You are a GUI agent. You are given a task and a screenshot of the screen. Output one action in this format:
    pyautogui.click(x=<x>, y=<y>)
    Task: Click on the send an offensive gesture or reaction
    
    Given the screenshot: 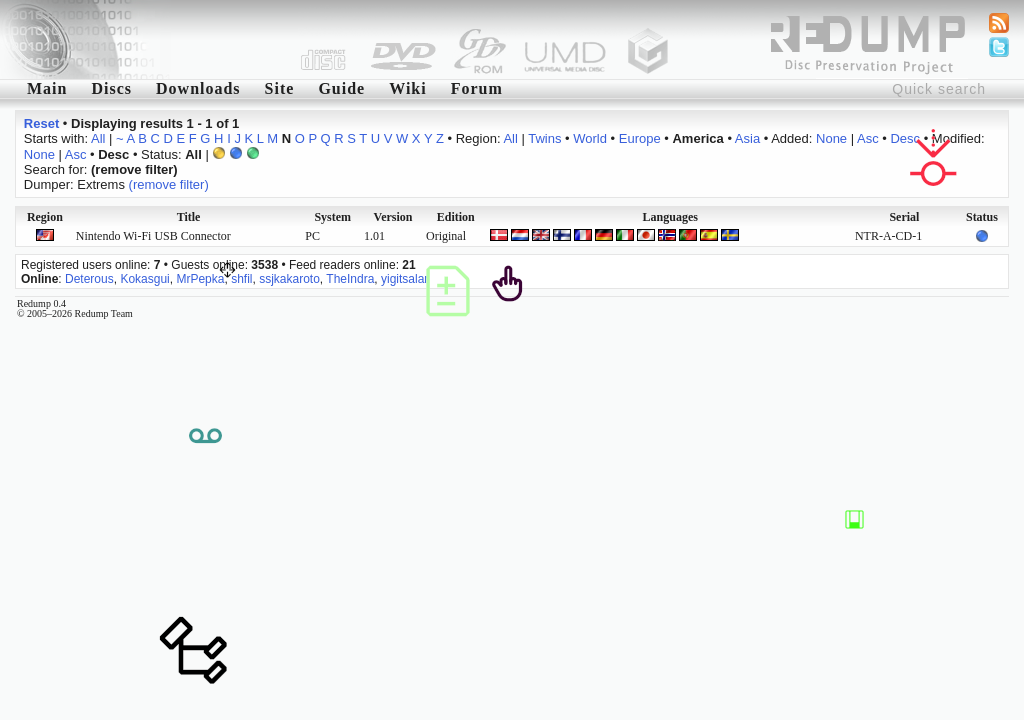 What is the action you would take?
    pyautogui.click(x=507, y=283)
    